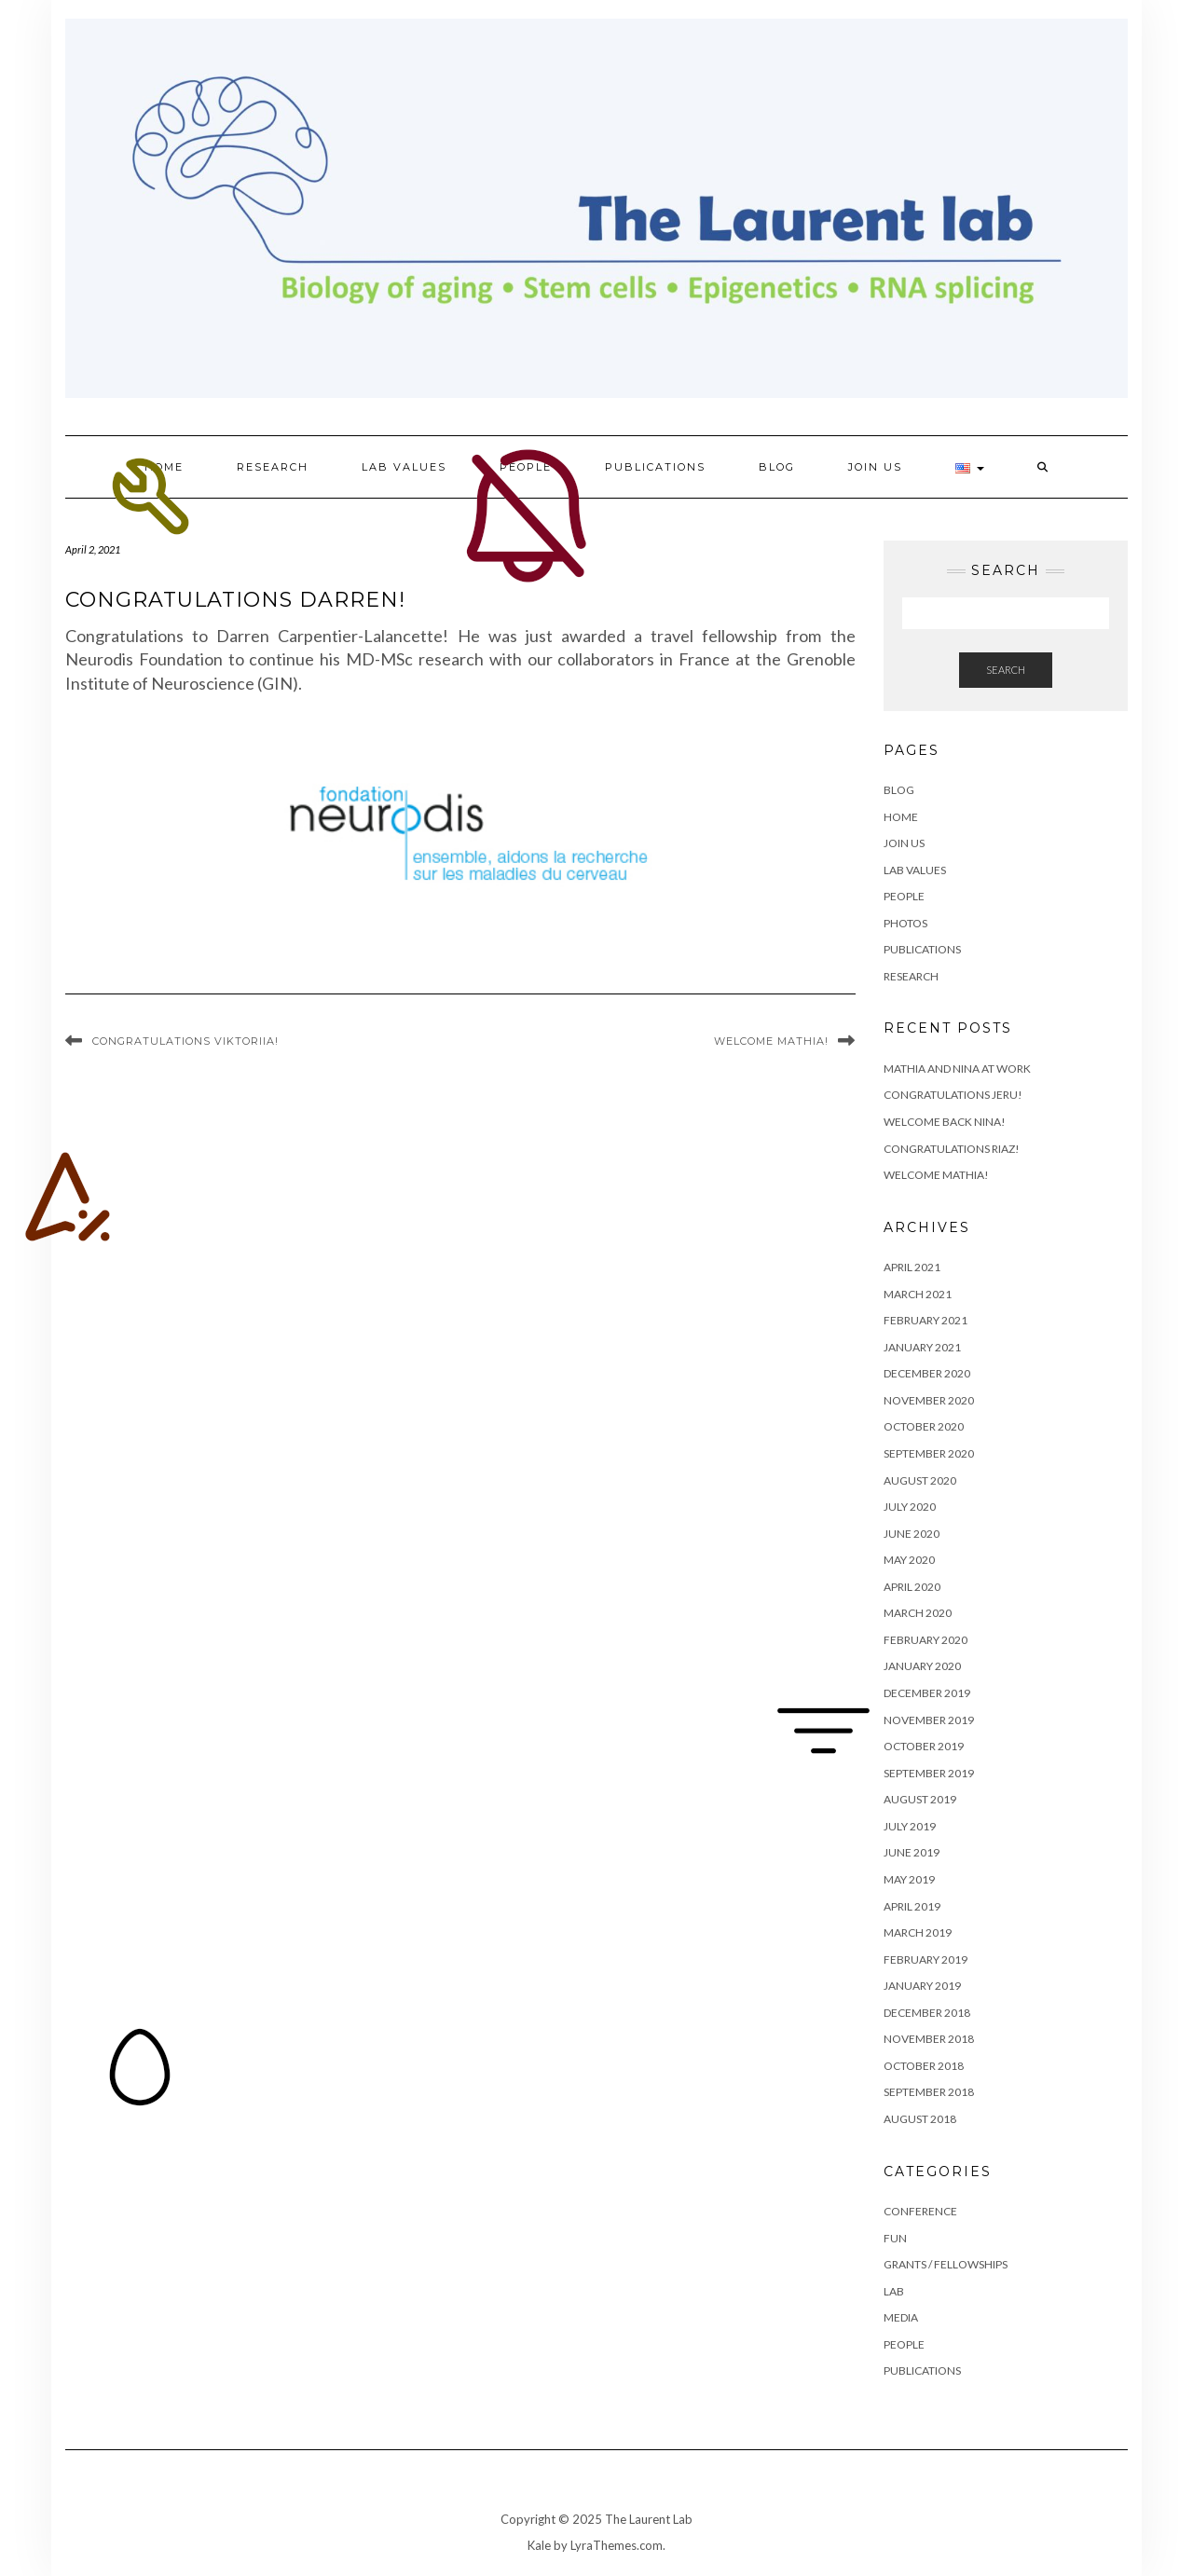  Describe the element at coordinates (823, 1727) in the screenshot. I see `filter or sort content` at that location.